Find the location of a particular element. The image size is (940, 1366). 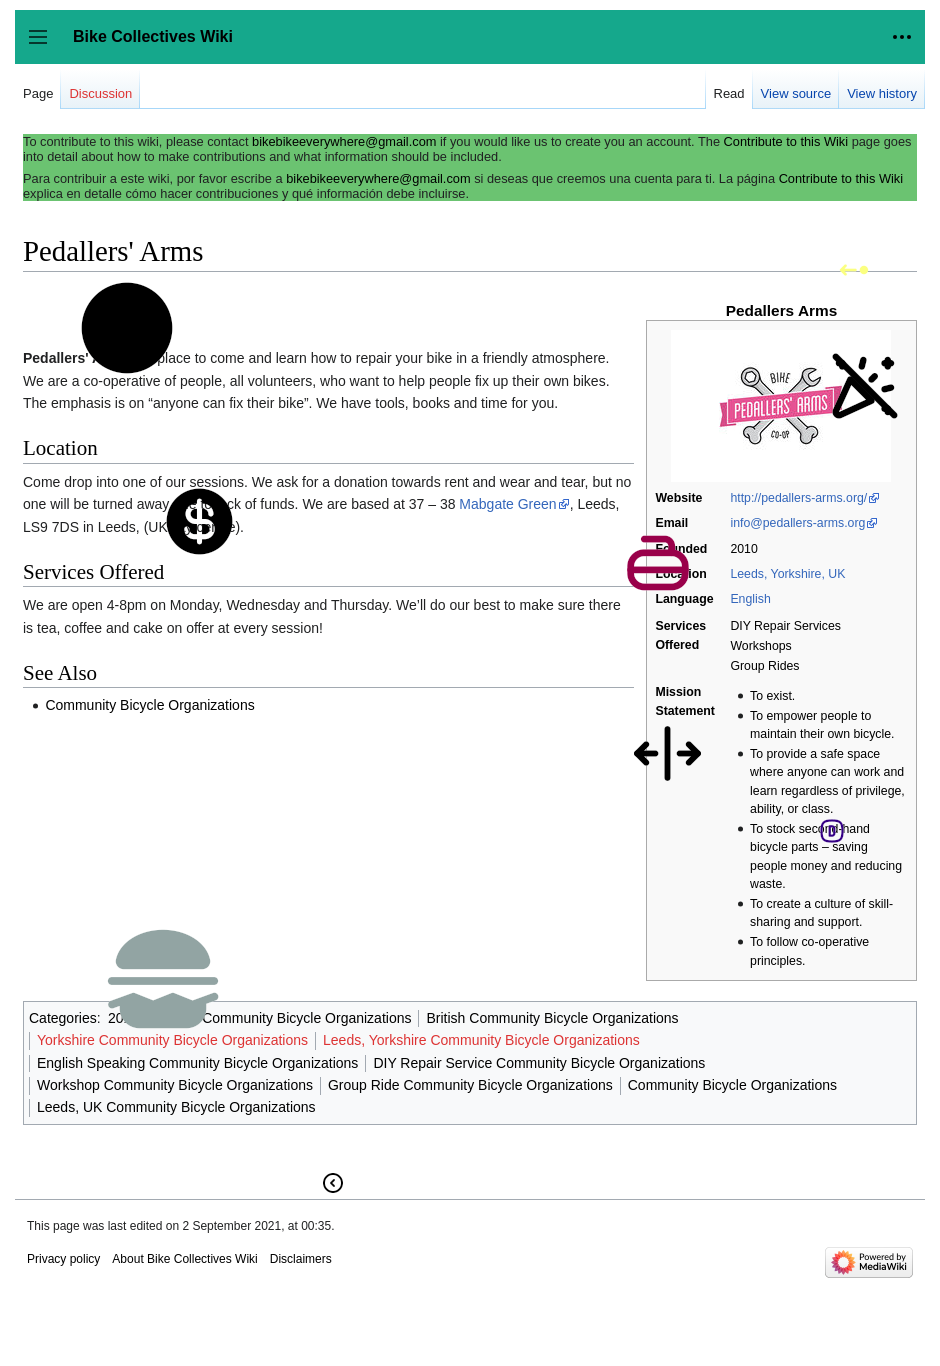

view pricing or payment options is located at coordinates (199, 521).